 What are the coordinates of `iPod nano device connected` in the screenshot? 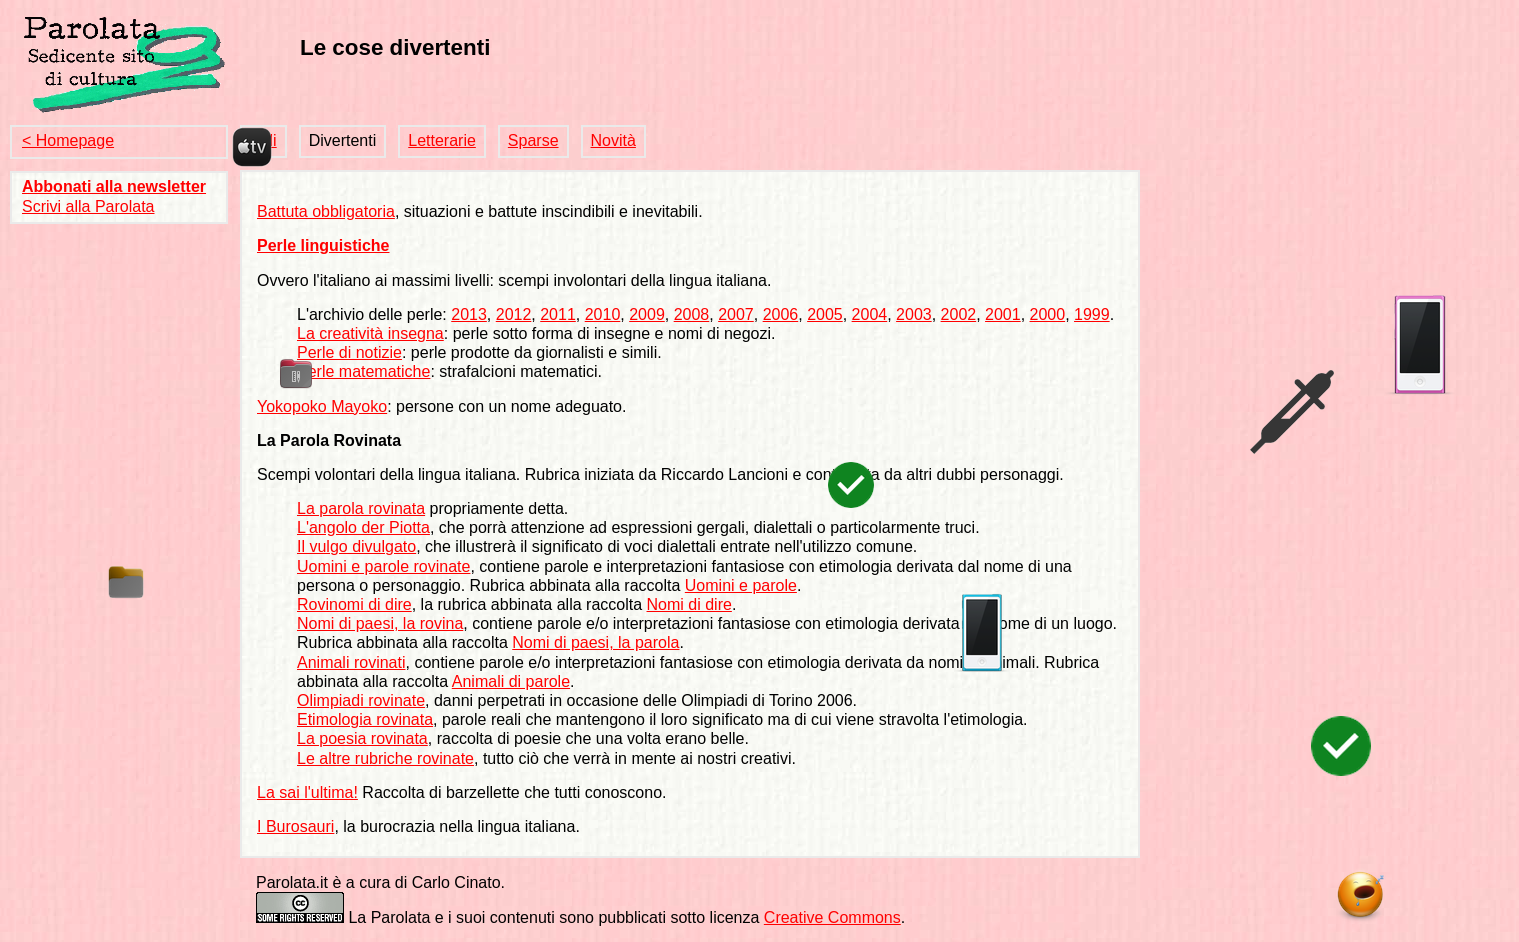 It's located at (1420, 345).